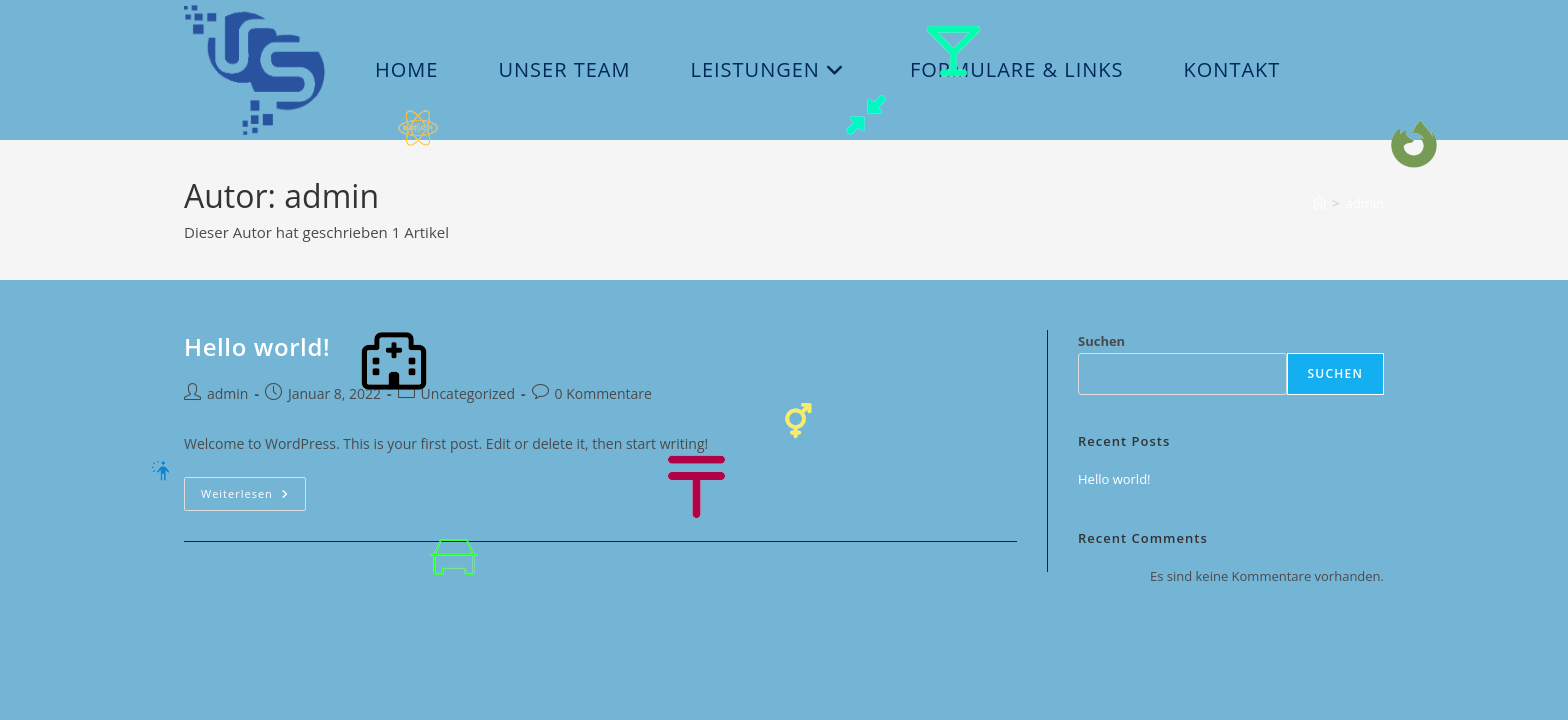  Describe the element at coordinates (418, 128) in the screenshot. I see `react europe conference logo` at that location.